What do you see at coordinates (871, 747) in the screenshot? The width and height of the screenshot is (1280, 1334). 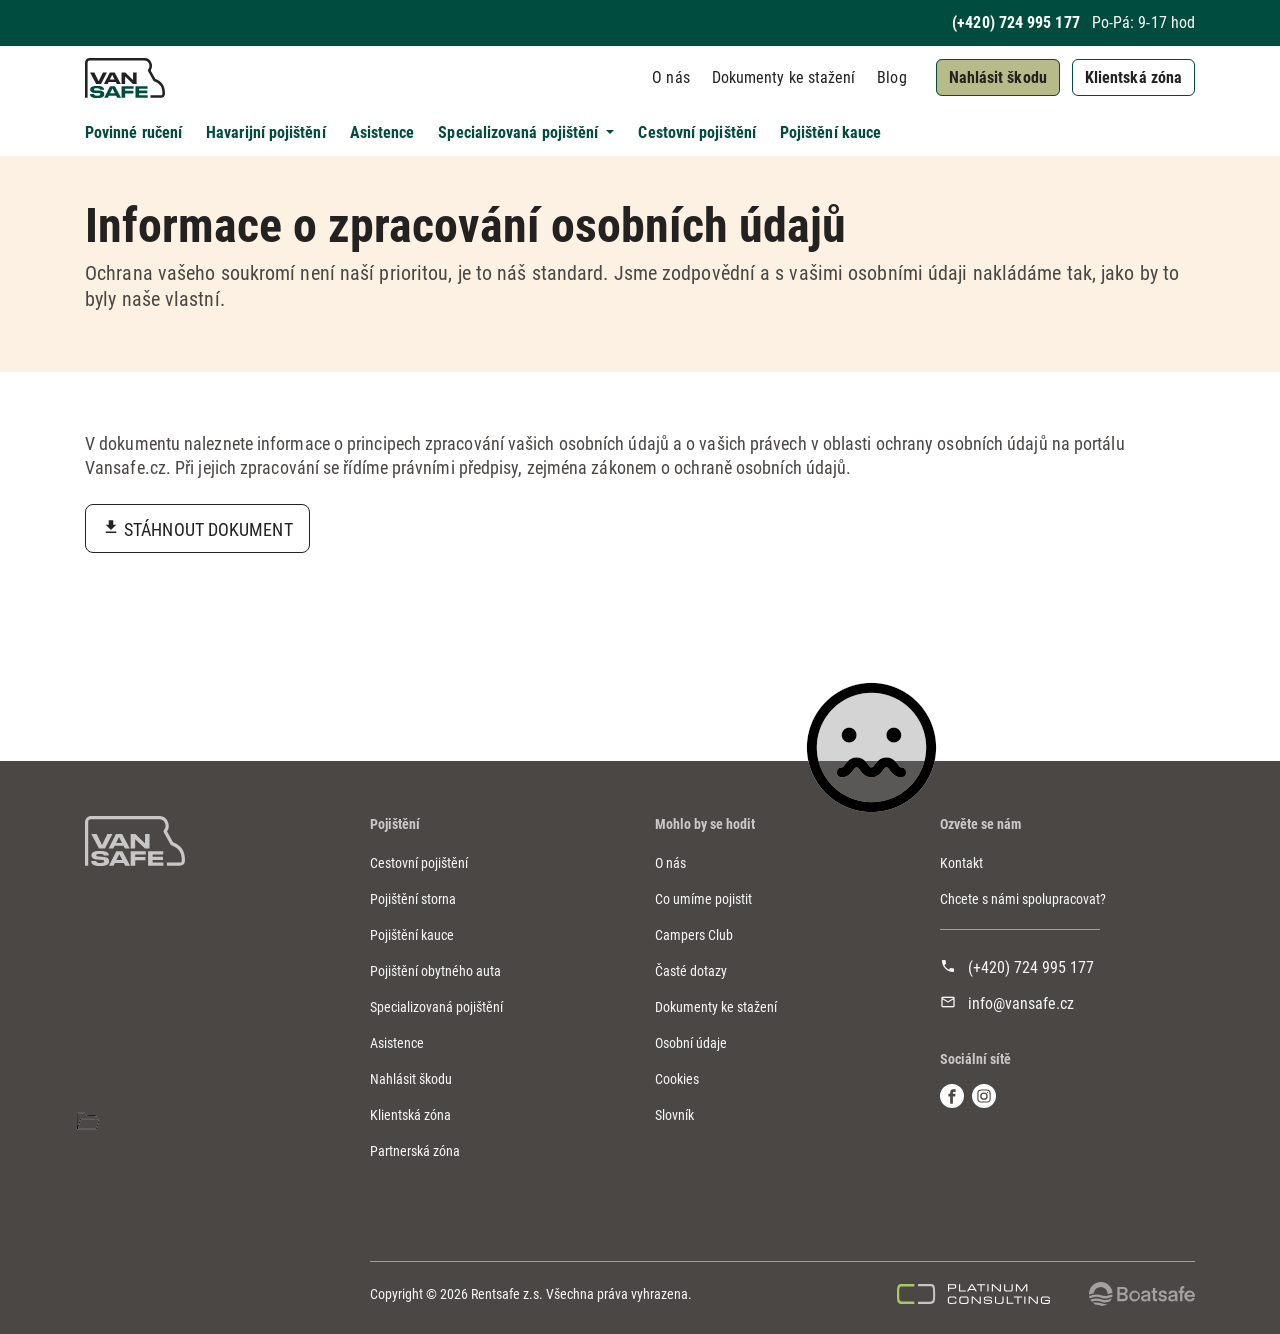 I see `indicates nervous or anxious status` at bounding box center [871, 747].